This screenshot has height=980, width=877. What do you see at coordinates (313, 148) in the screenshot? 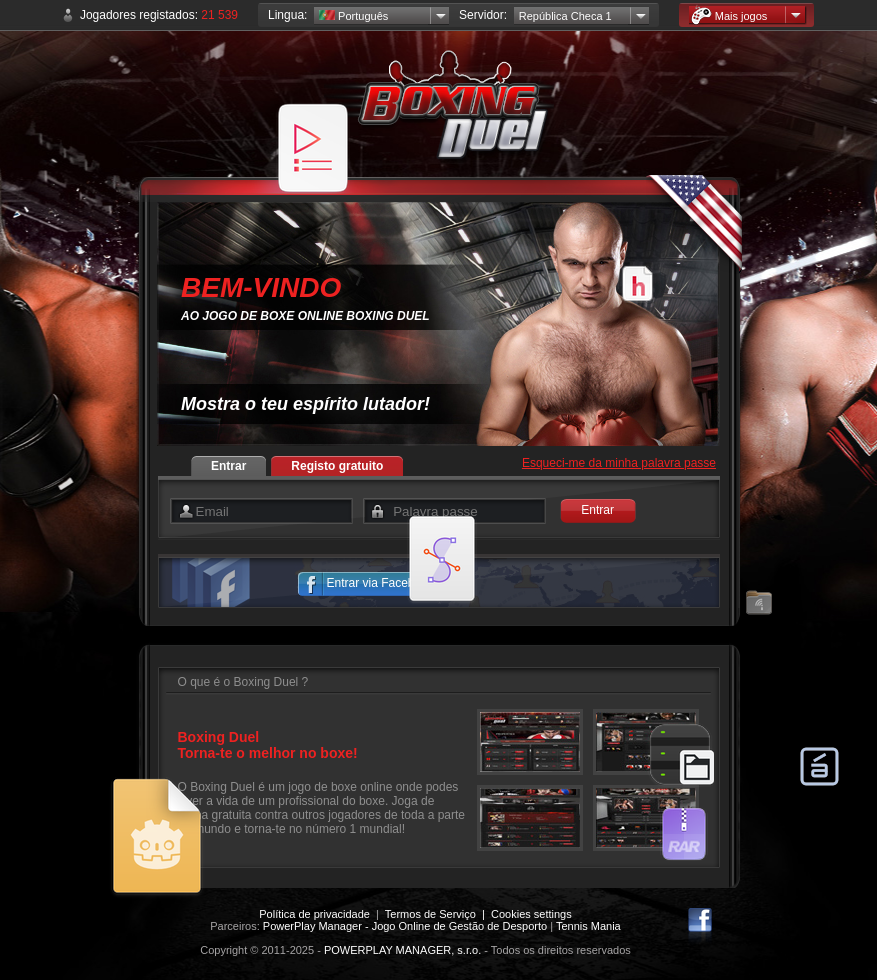
I see `an mpegurl audio playlist file` at bounding box center [313, 148].